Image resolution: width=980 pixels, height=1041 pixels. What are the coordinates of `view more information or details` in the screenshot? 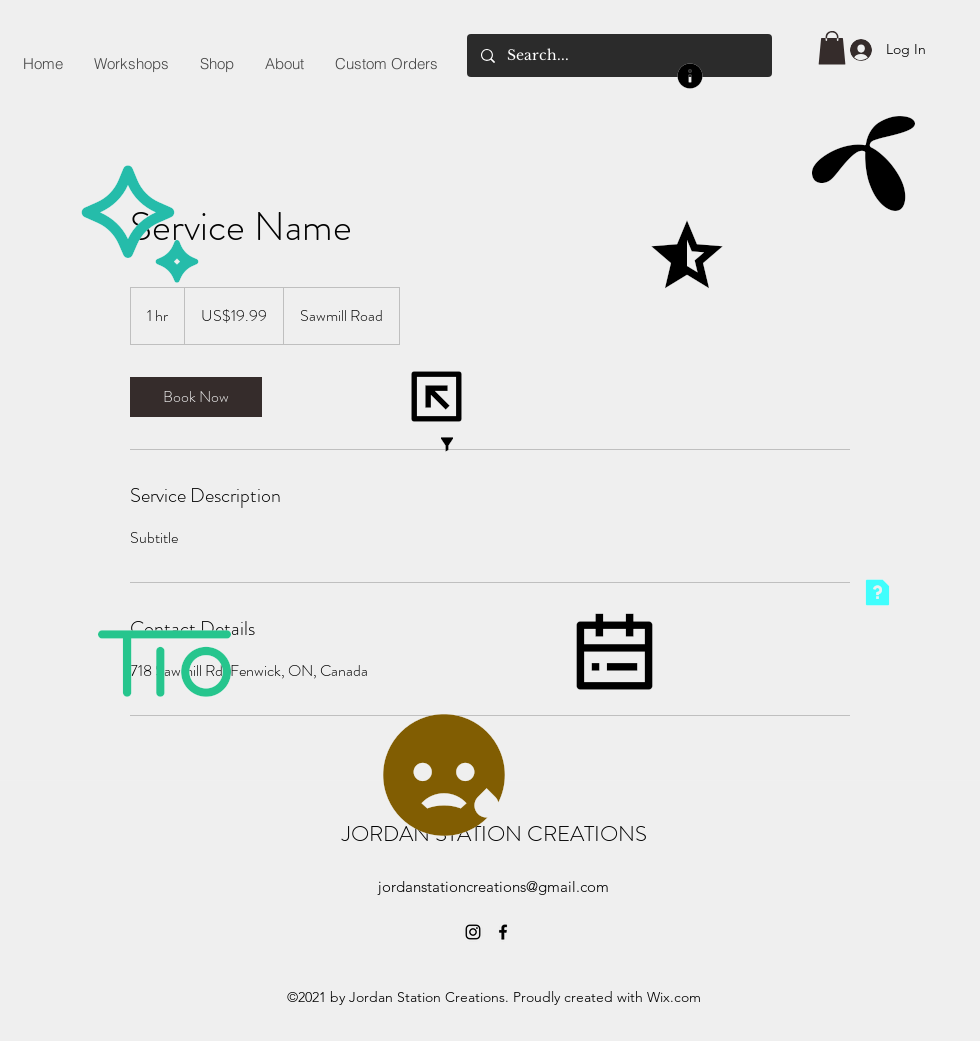 It's located at (690, 76).